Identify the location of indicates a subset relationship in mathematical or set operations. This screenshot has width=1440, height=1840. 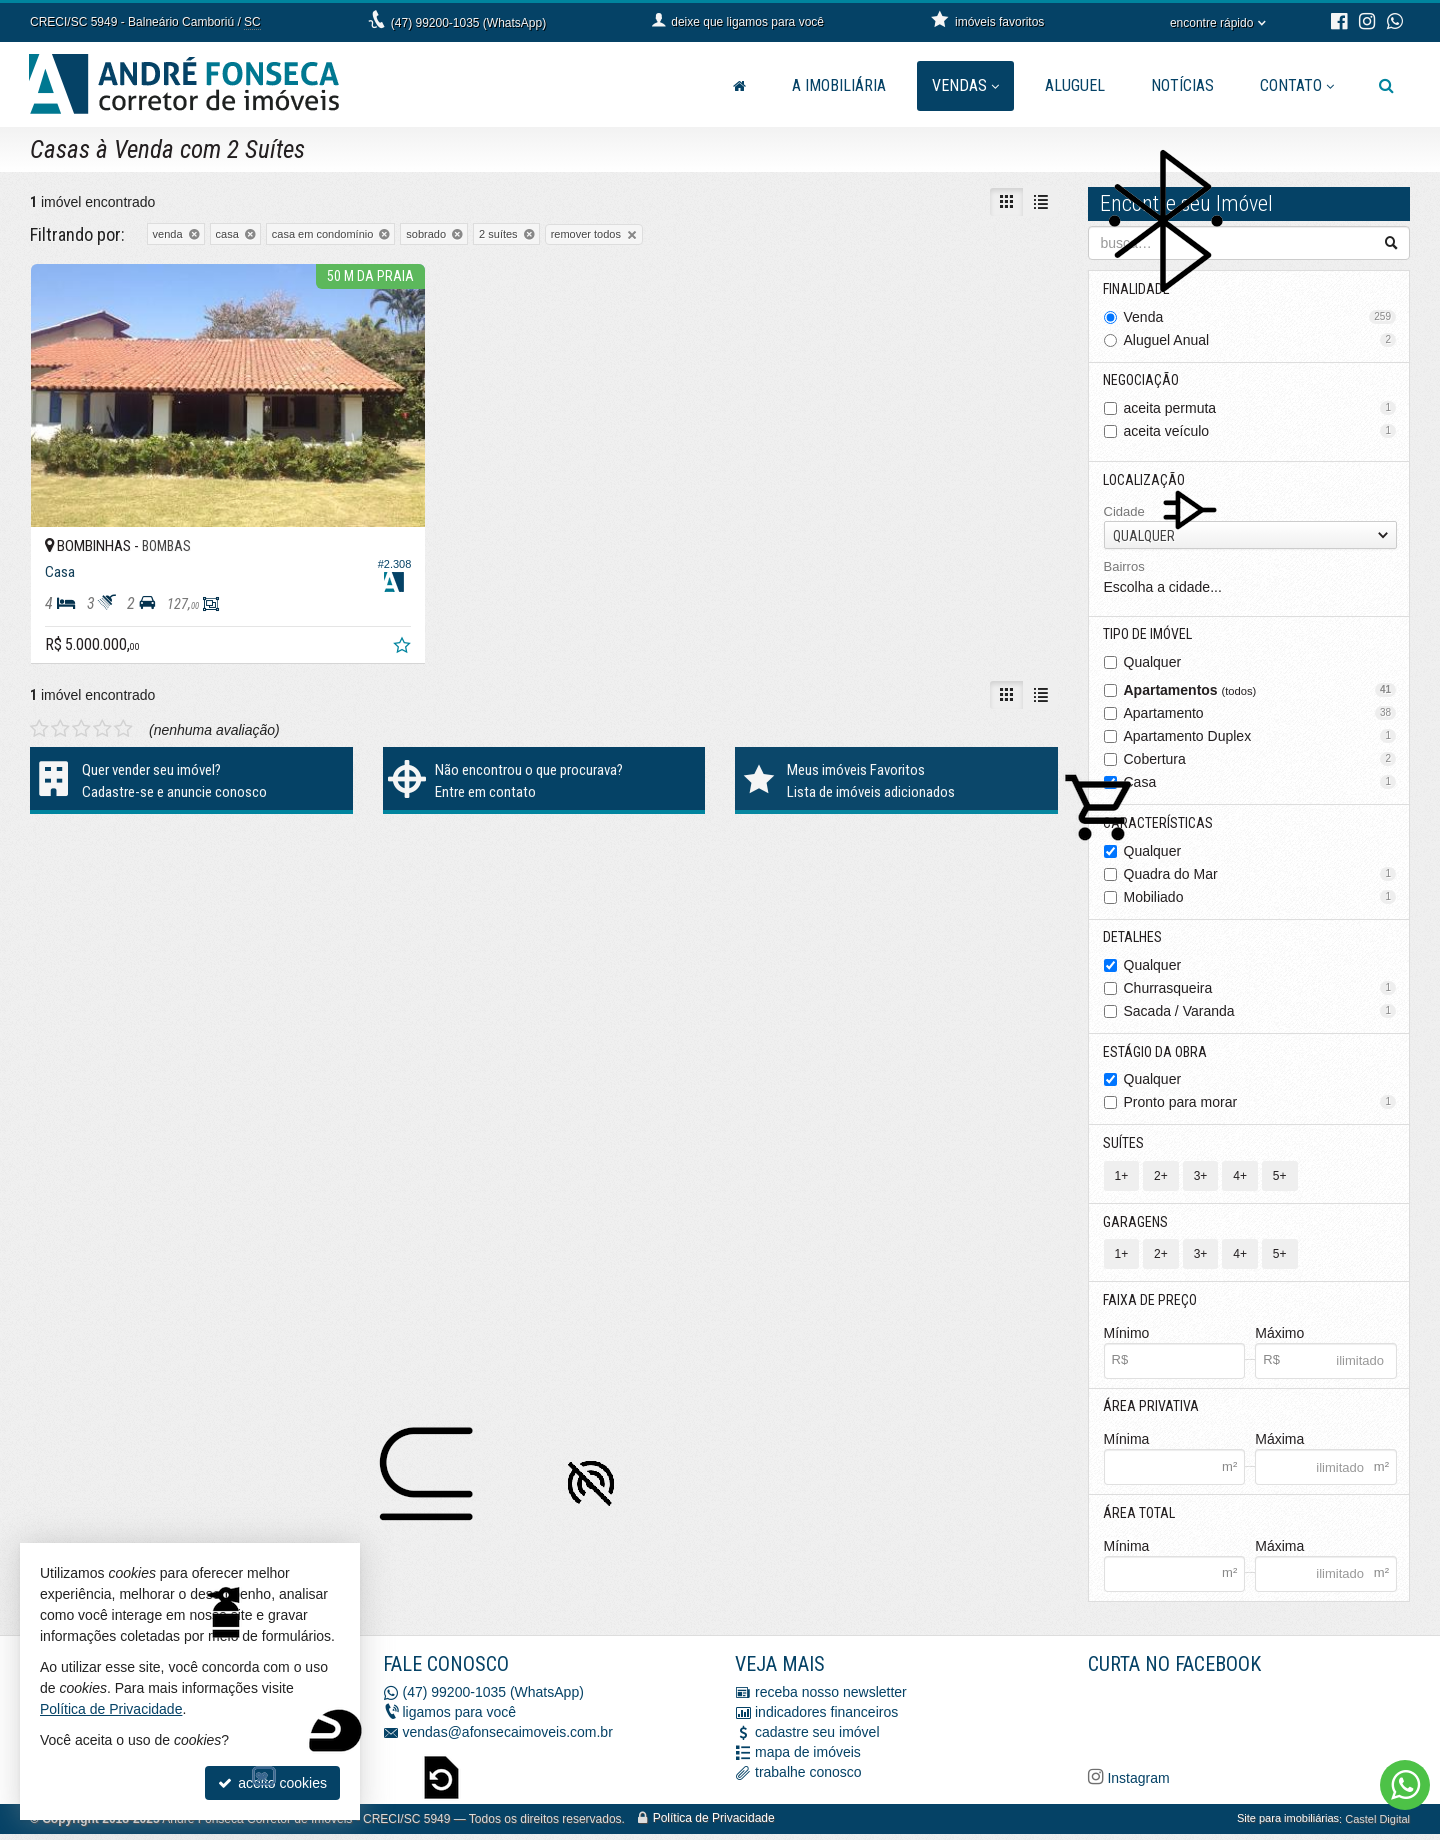
(428, 1471).